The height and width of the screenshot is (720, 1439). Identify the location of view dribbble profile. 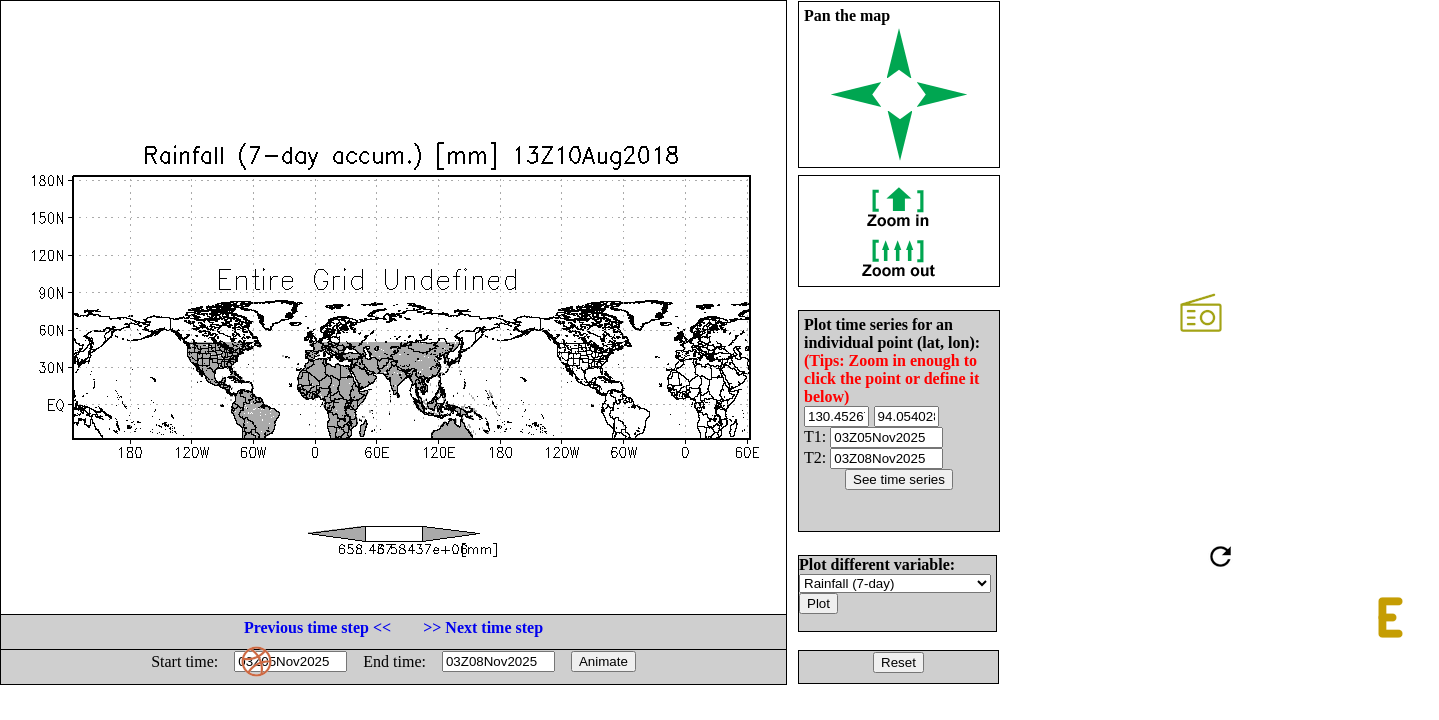
(256, 661).